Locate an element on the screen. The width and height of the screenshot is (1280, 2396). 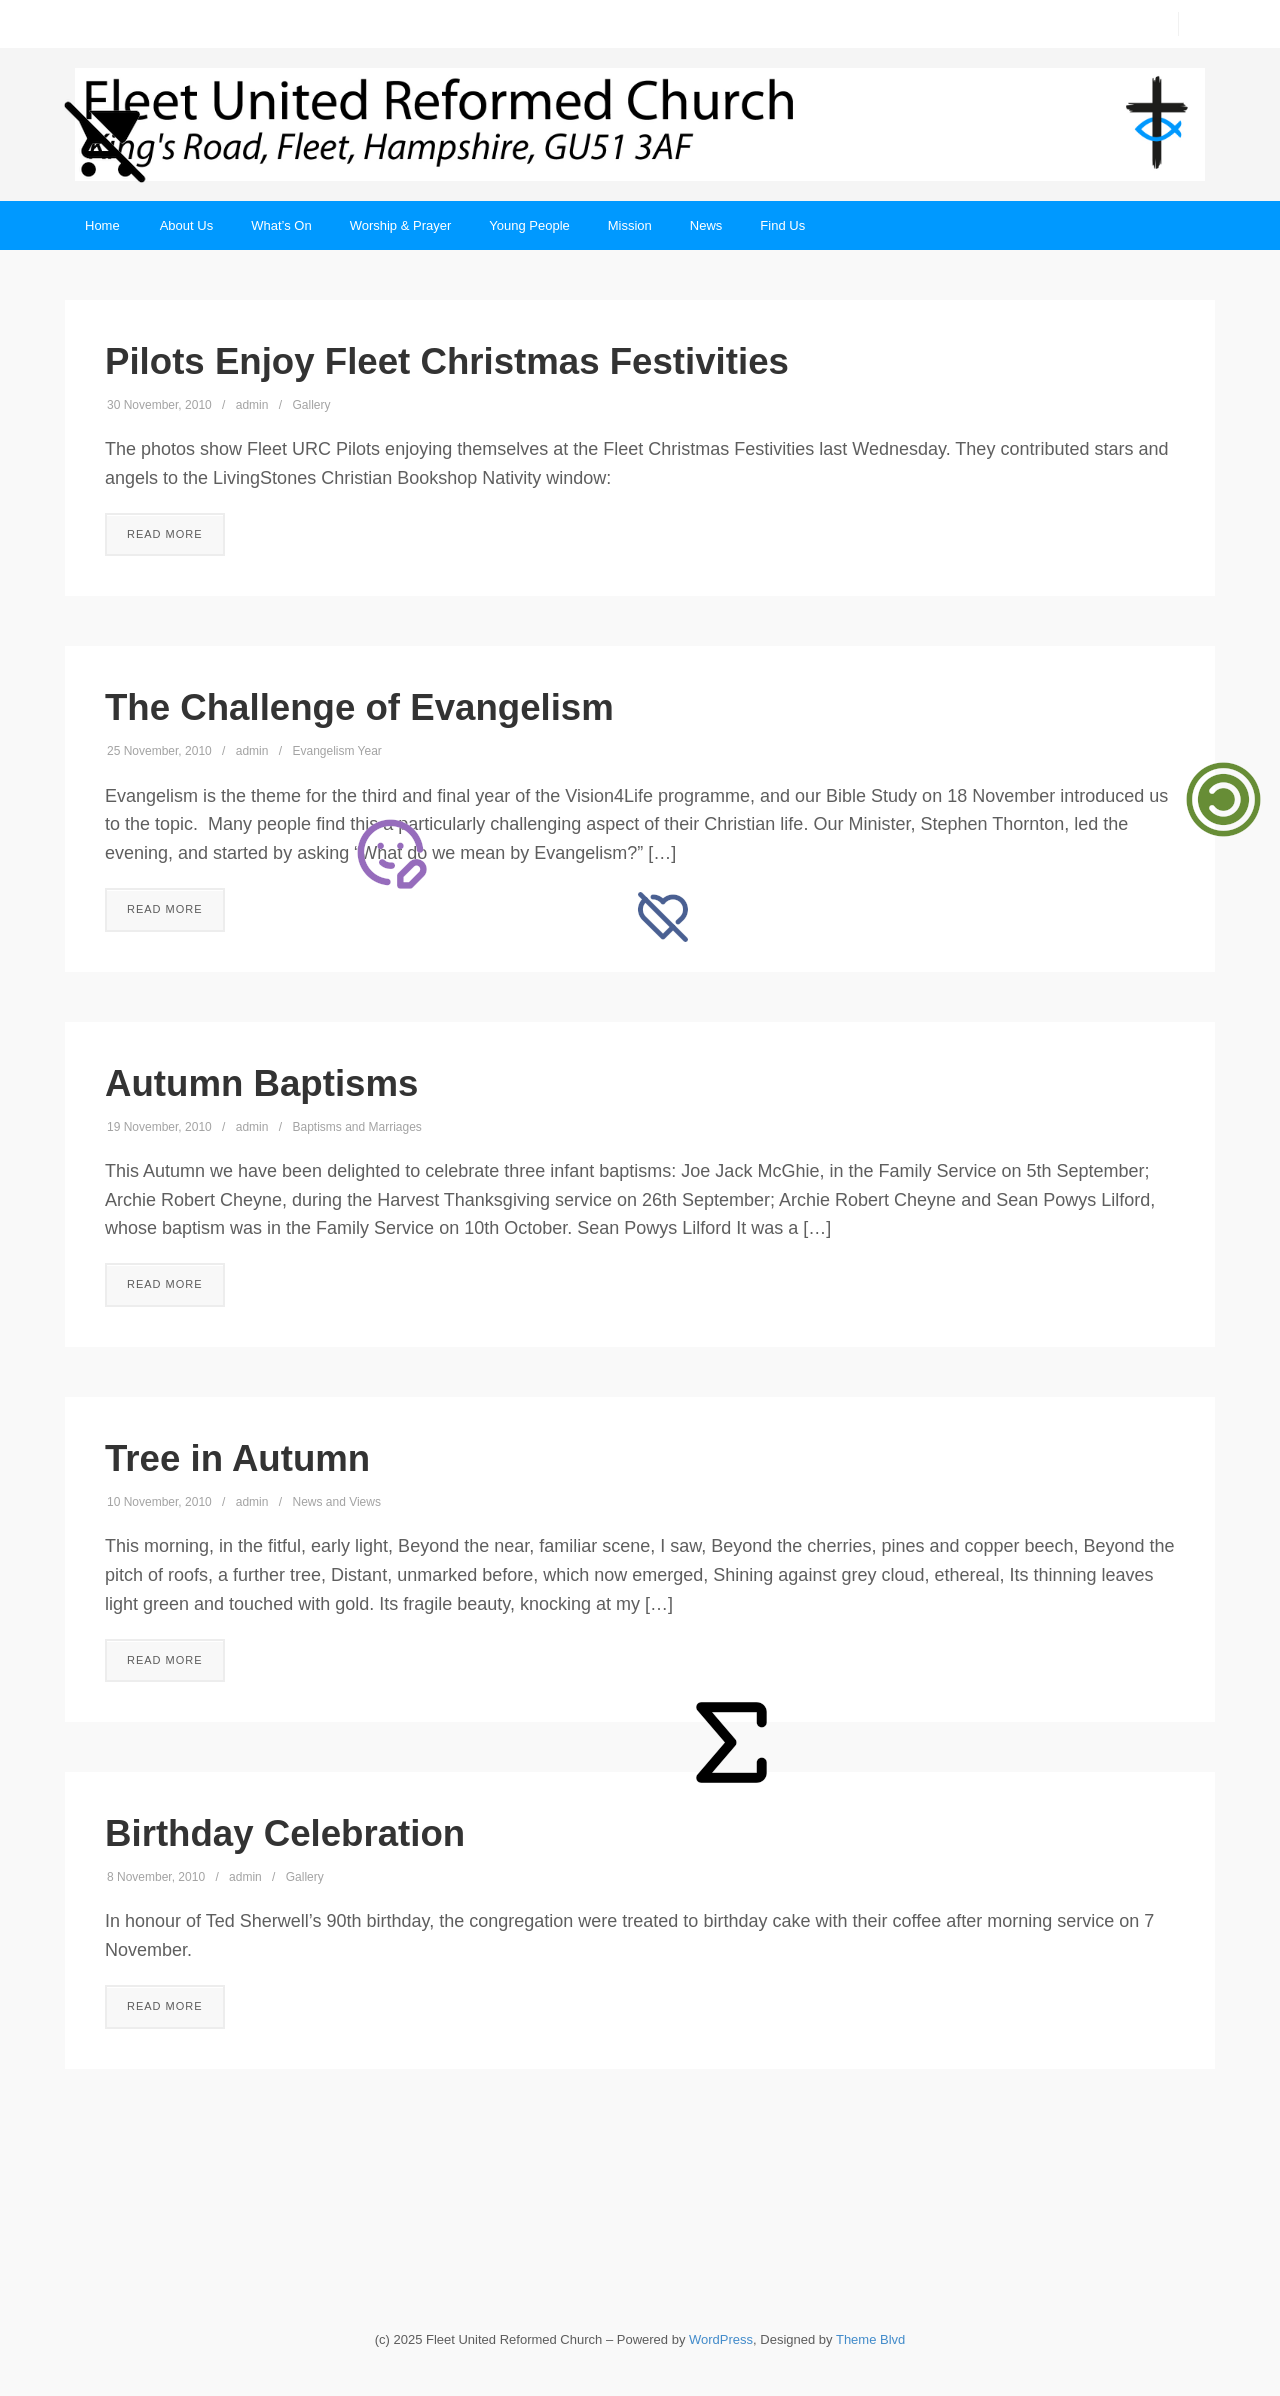
indicates copyleft licensing status is located at coordinates (1223, 799).